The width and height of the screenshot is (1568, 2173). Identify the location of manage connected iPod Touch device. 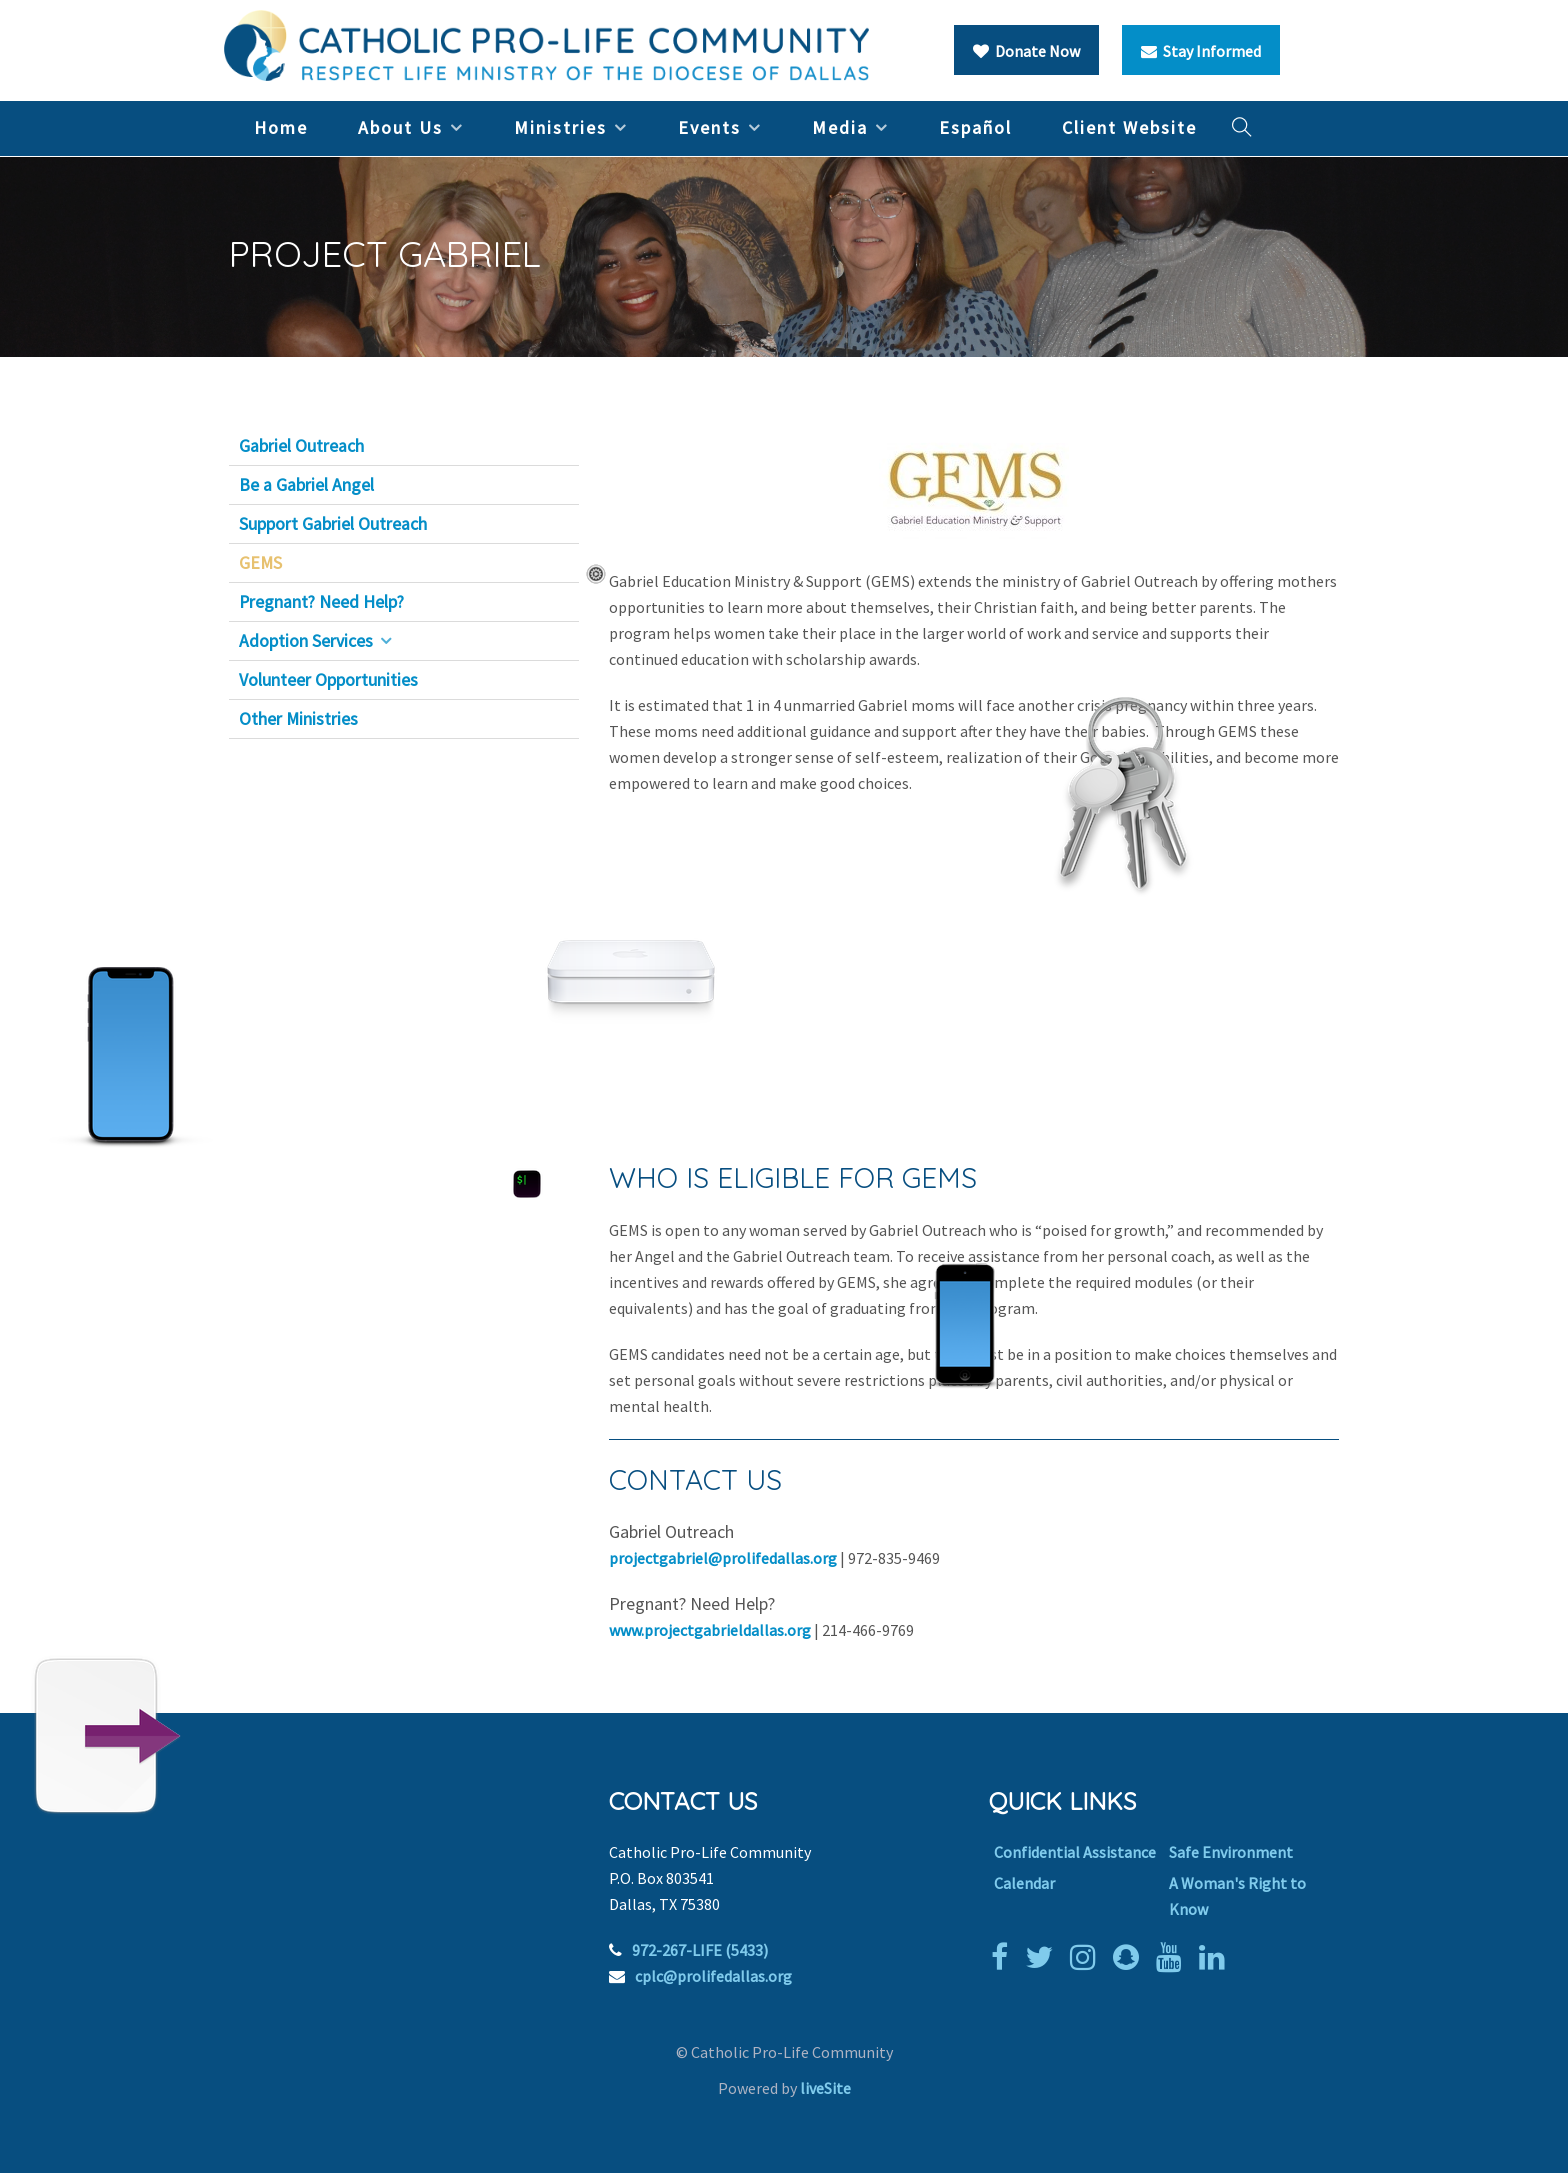
(965, 1326).